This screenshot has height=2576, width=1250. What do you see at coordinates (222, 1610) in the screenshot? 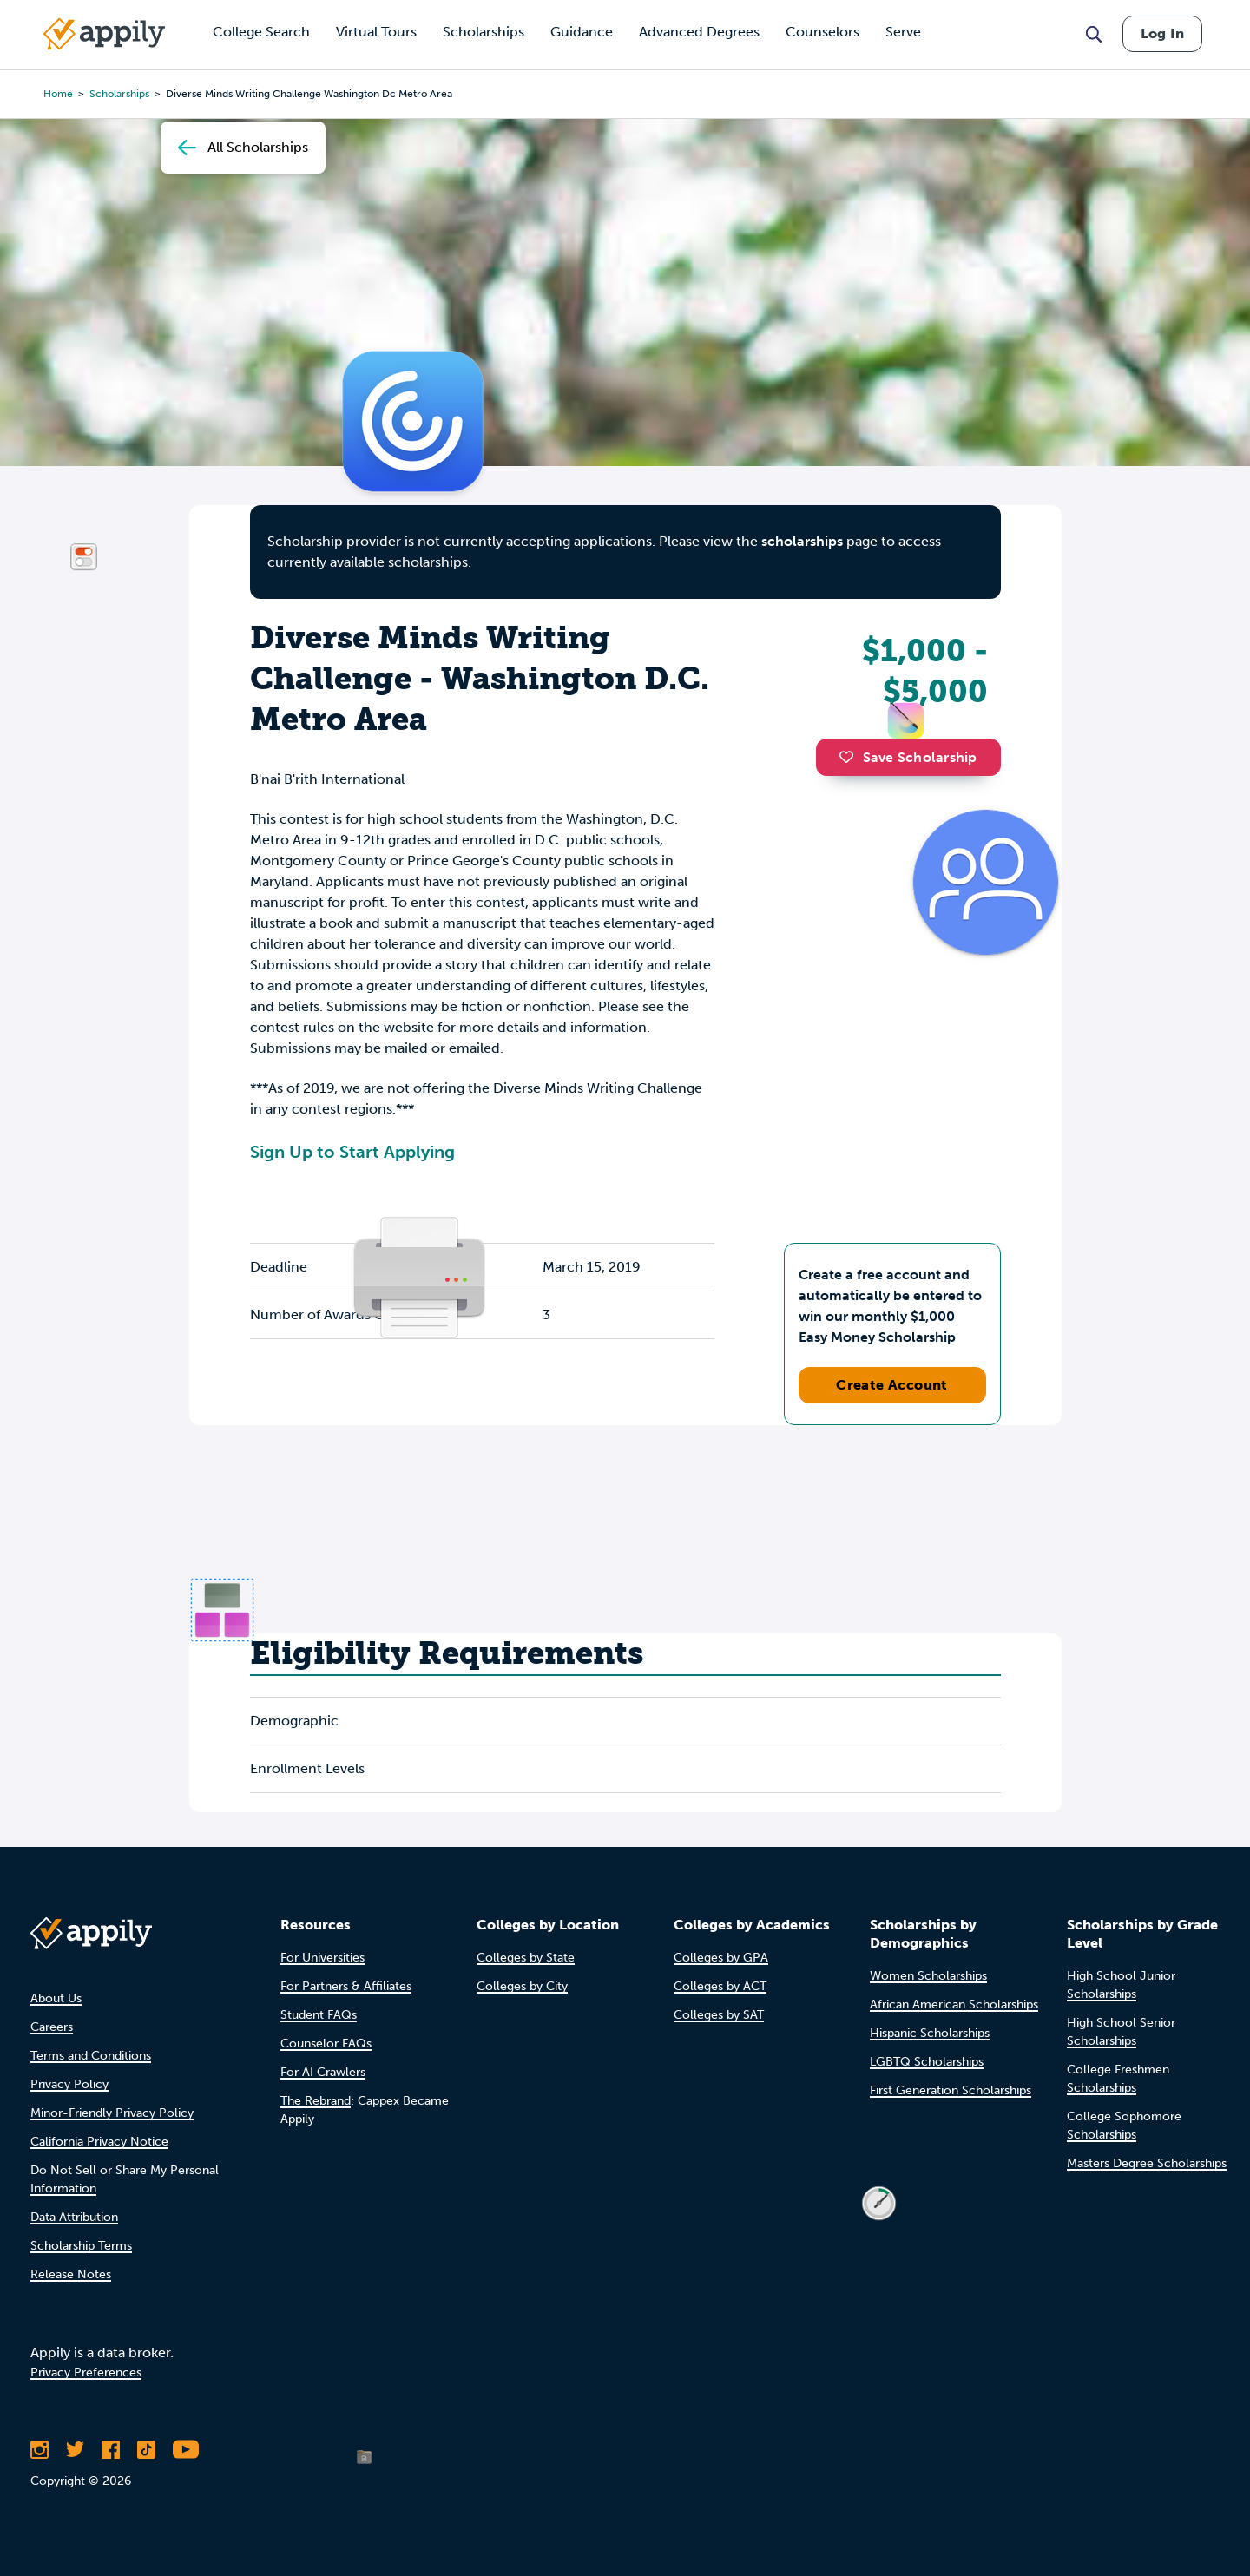
I see `select all items in the current view` at bounding box center [222, 1610].